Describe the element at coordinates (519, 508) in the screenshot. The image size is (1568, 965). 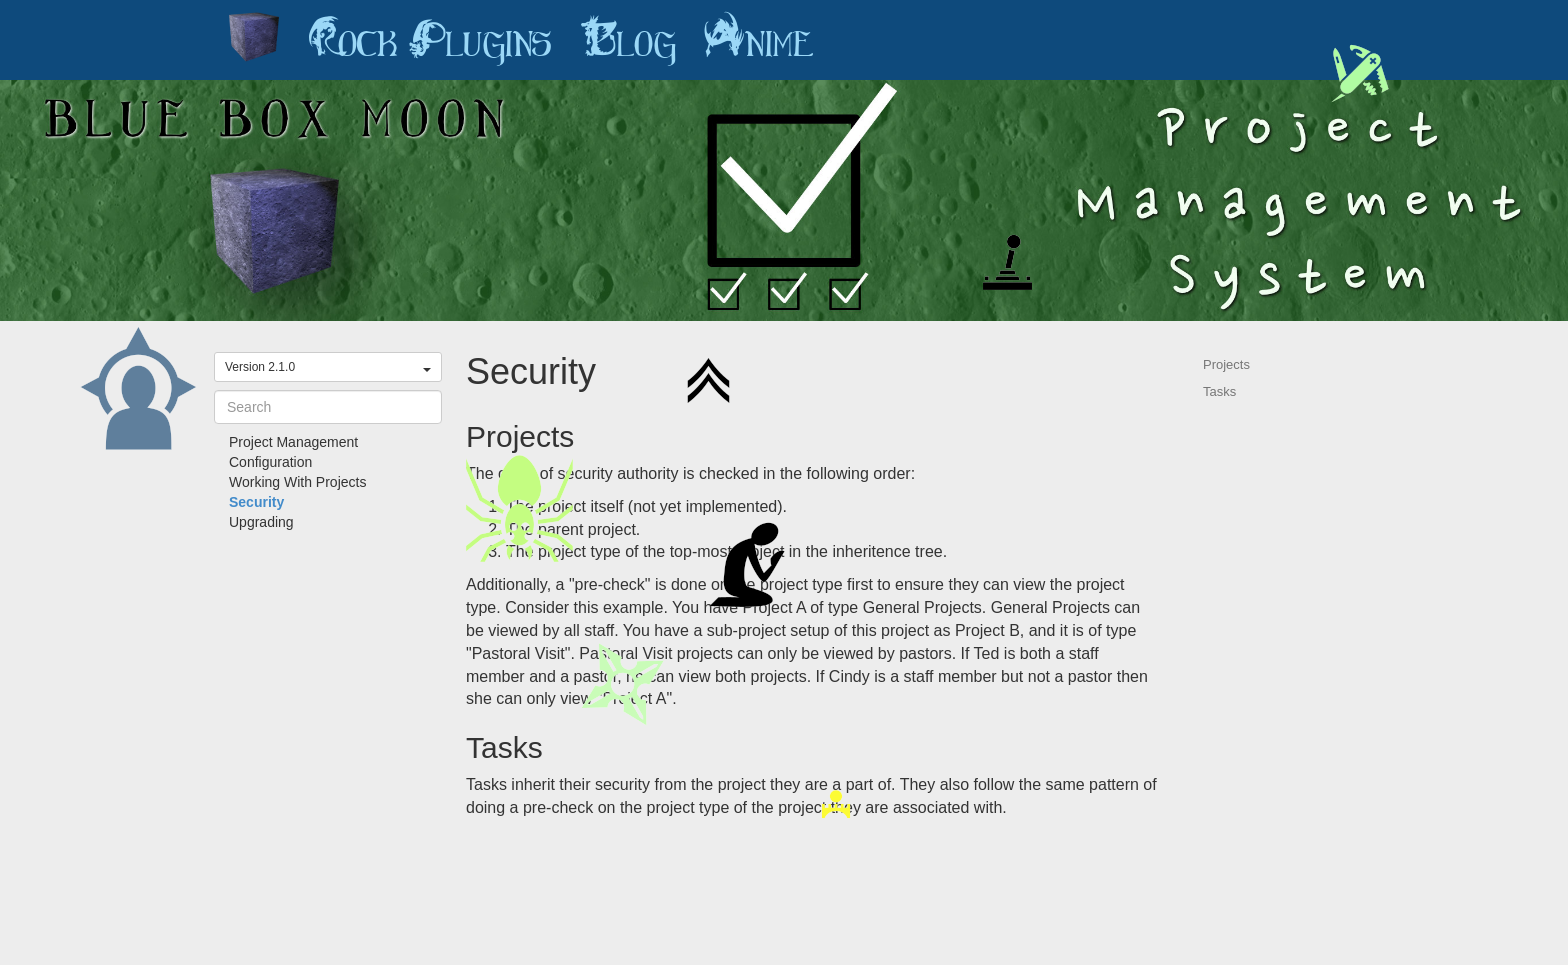
I see `spider enemy or creature in a game interface` at that location.